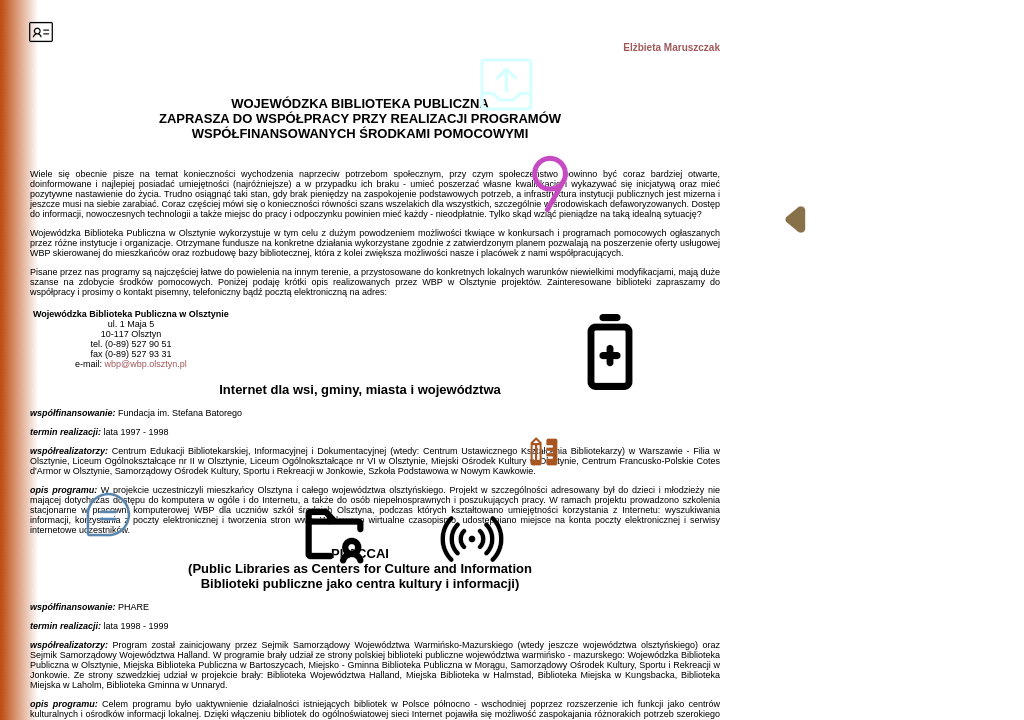 This screenshot has width=1024, height=720. I want to click on add or extend battery life, so click(610, 352).